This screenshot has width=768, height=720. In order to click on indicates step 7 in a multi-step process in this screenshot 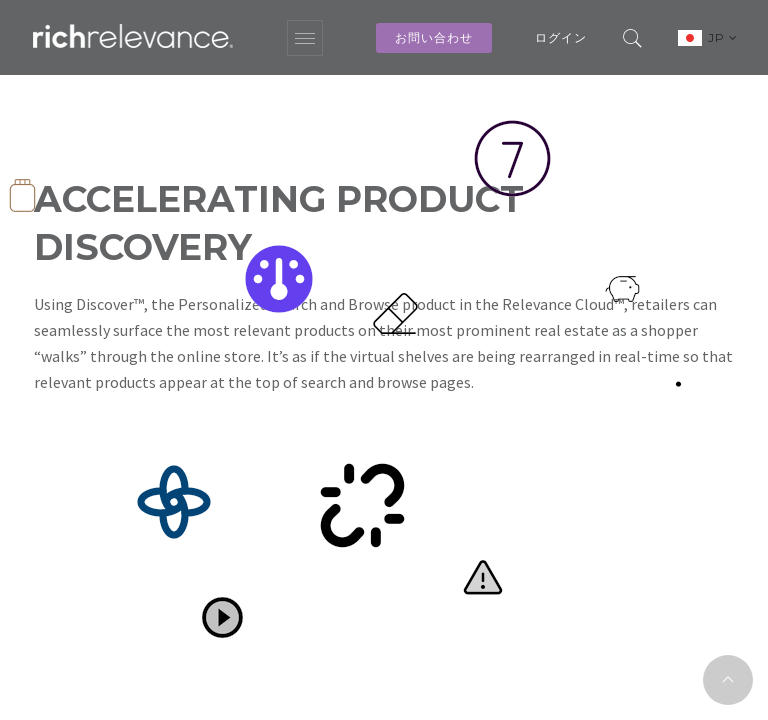, I will do `click(512, 158)`.